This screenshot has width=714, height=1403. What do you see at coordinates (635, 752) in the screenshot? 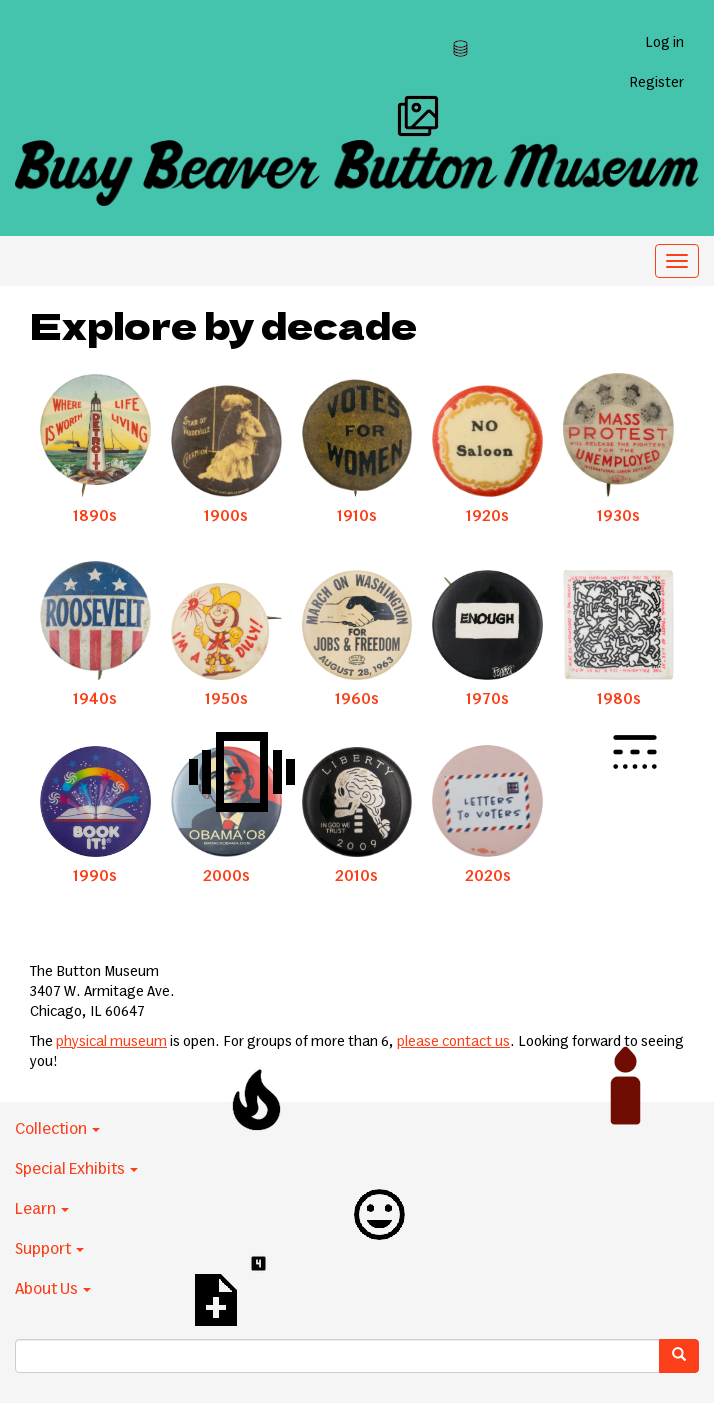
I see `select border line style` at bounding box center [635, 752].